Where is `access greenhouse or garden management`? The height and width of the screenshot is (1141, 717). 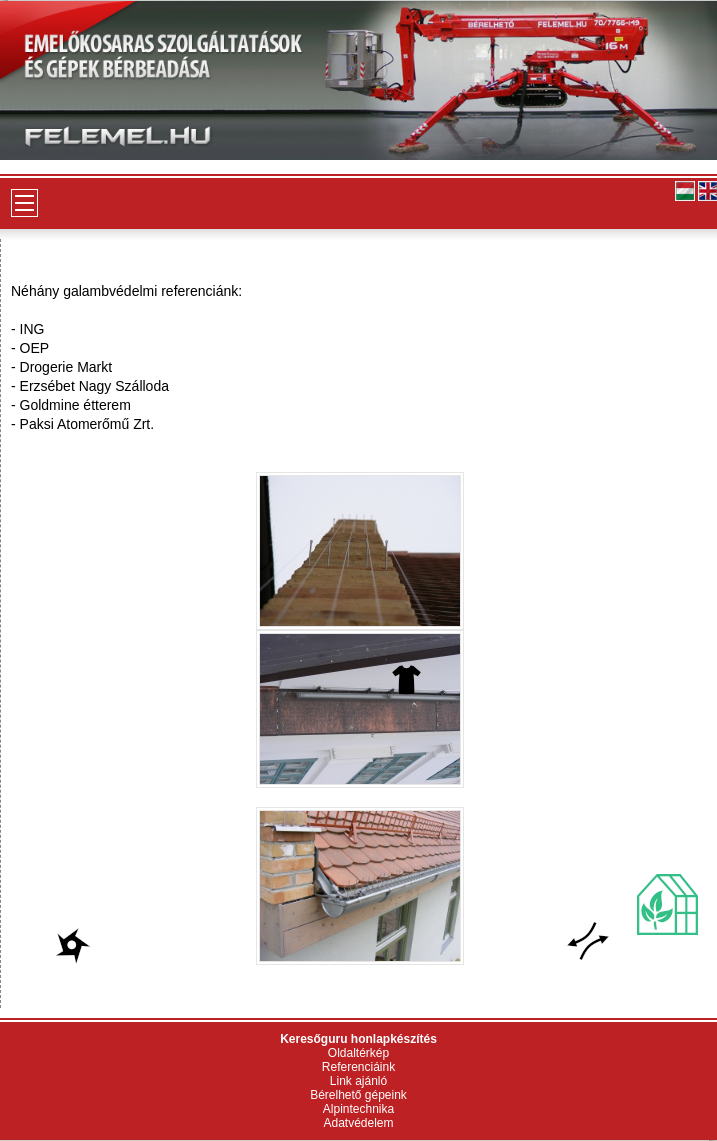
access greenhouse or garden management is located at coordinates (667, 904).